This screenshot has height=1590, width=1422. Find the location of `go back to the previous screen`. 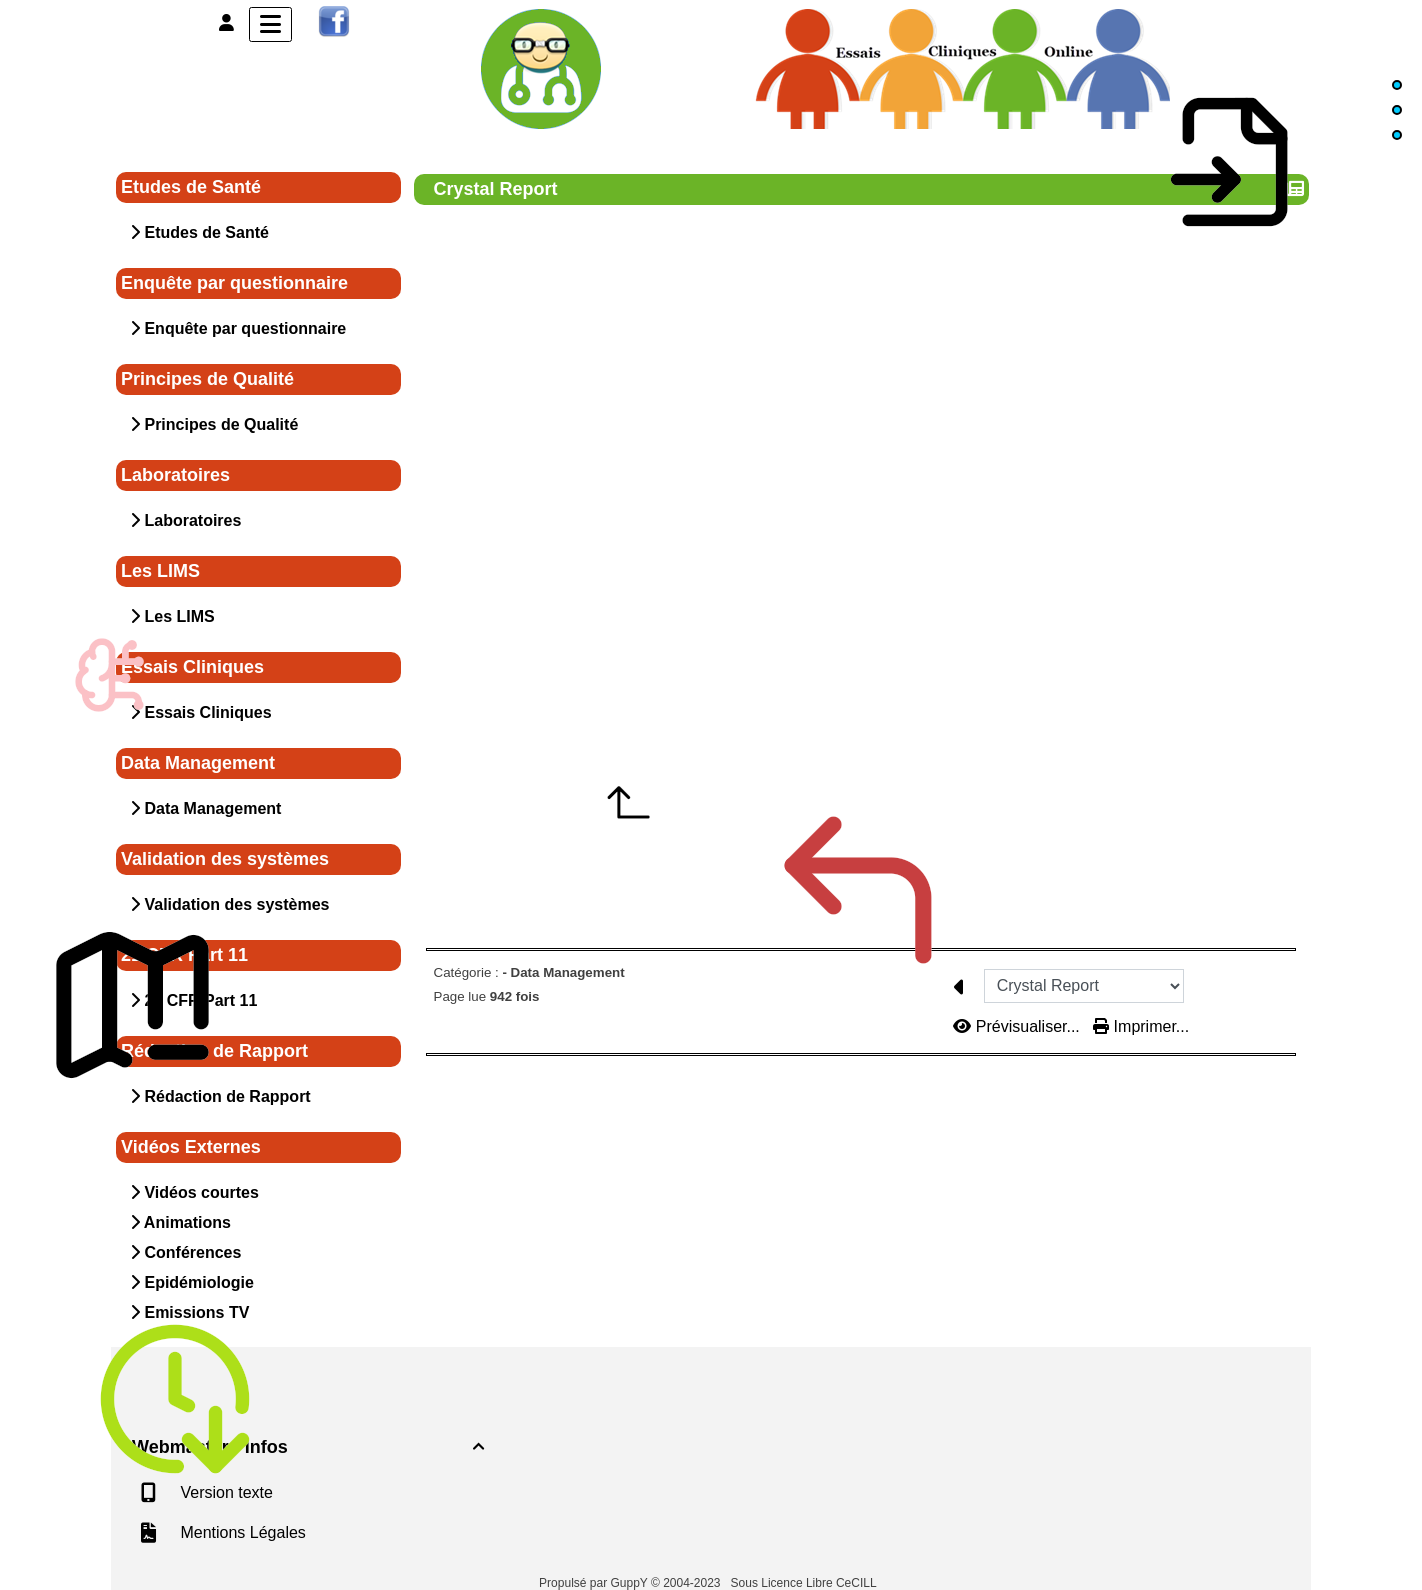

go back to the previous screen is located at coordinates (858, 890).